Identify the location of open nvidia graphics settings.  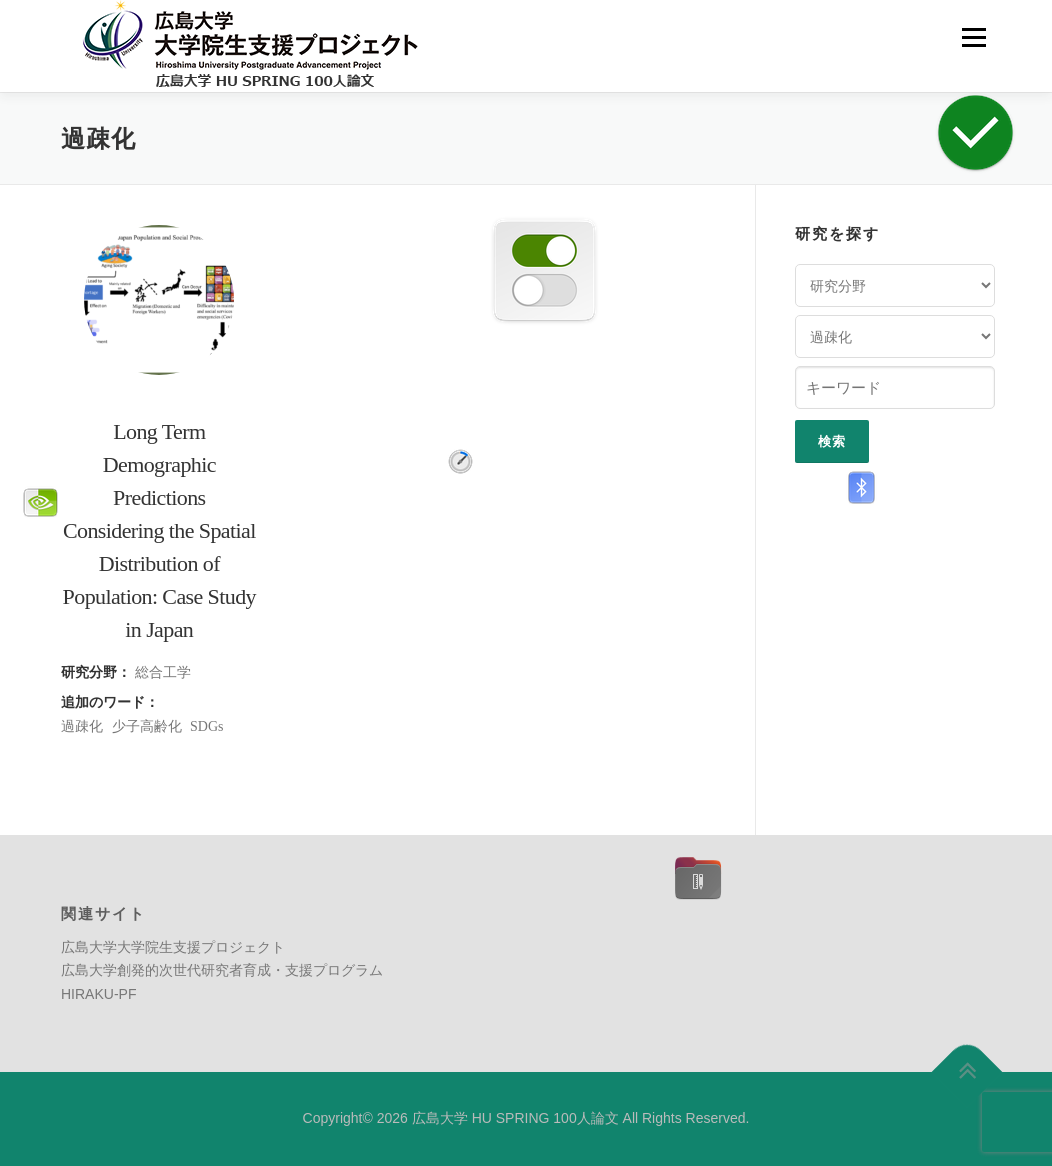
(40, 502).